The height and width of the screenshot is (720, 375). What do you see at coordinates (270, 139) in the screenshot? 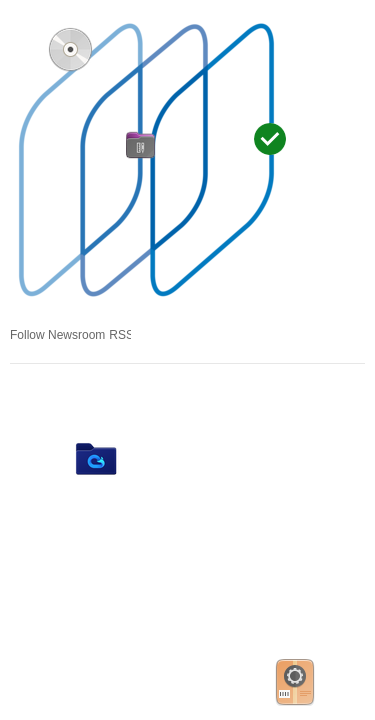
I see `confirm or accept an action` at bounding box center [270, 139].